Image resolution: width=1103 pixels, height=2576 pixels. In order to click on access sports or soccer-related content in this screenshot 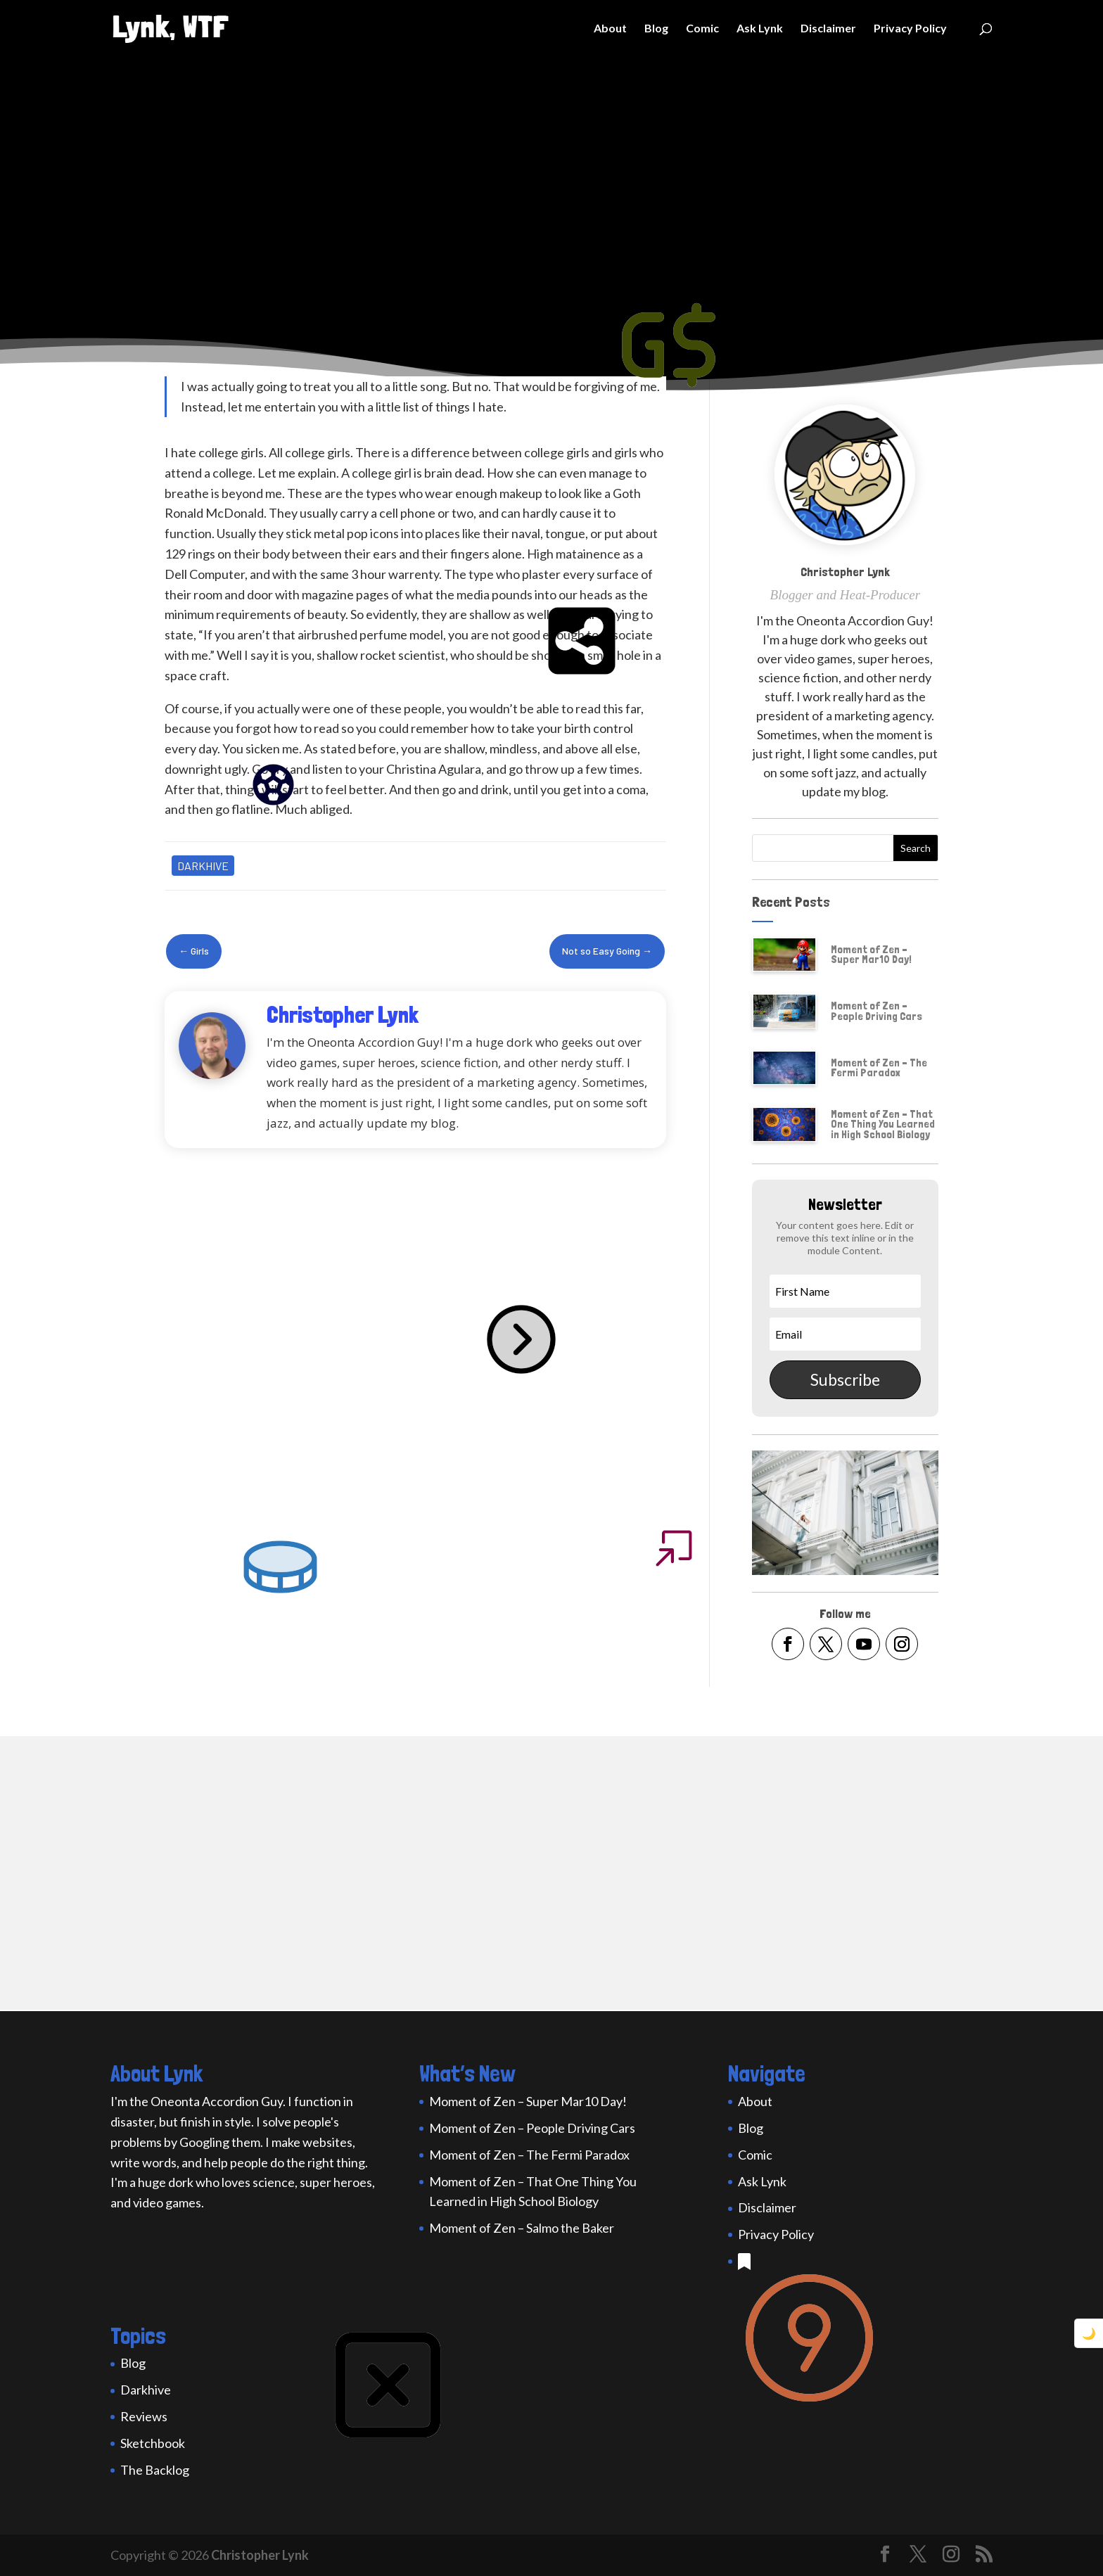, I will do `click(273, 784)`.